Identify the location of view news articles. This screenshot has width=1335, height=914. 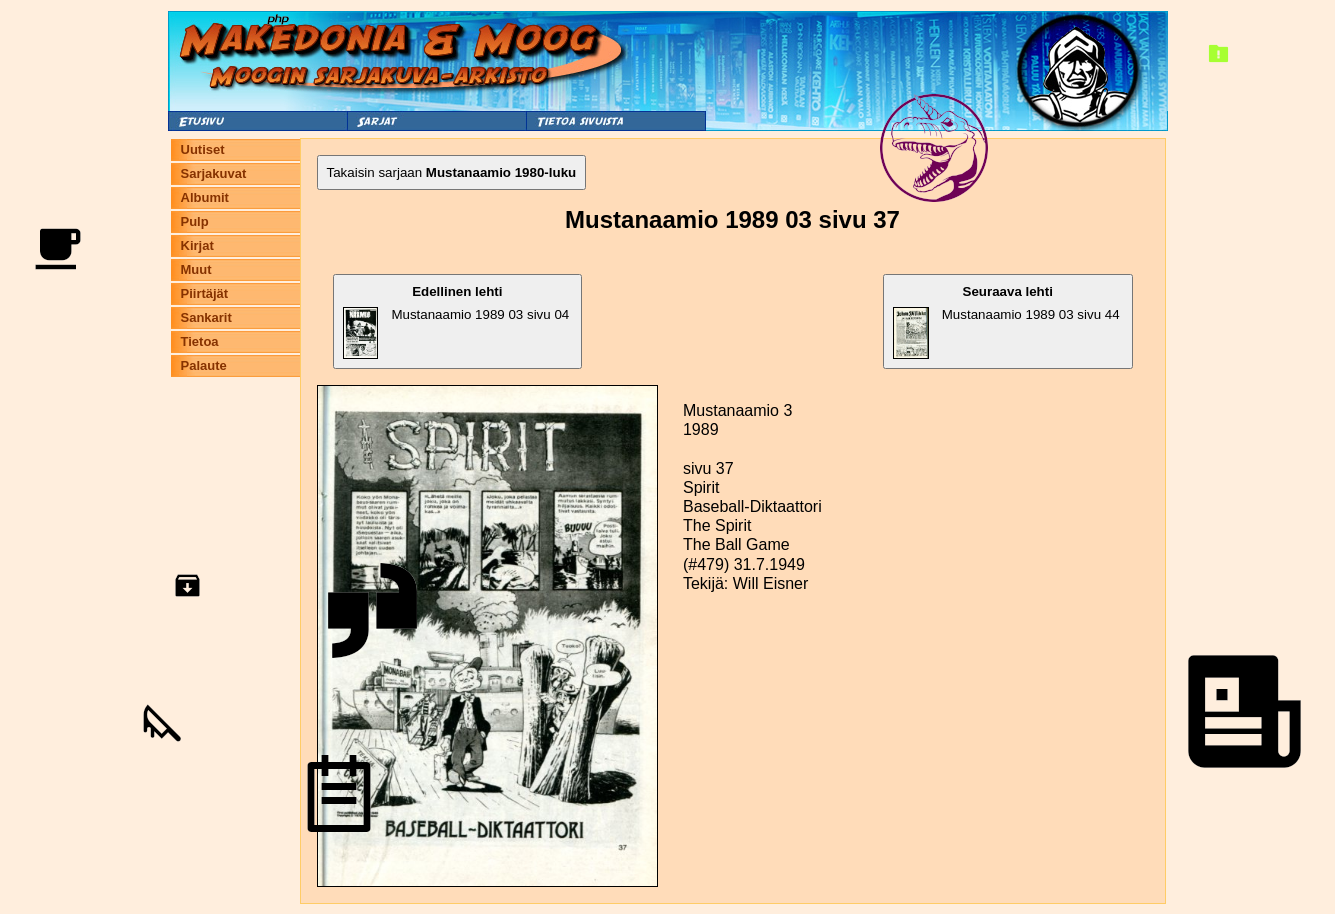
(1244, 711).